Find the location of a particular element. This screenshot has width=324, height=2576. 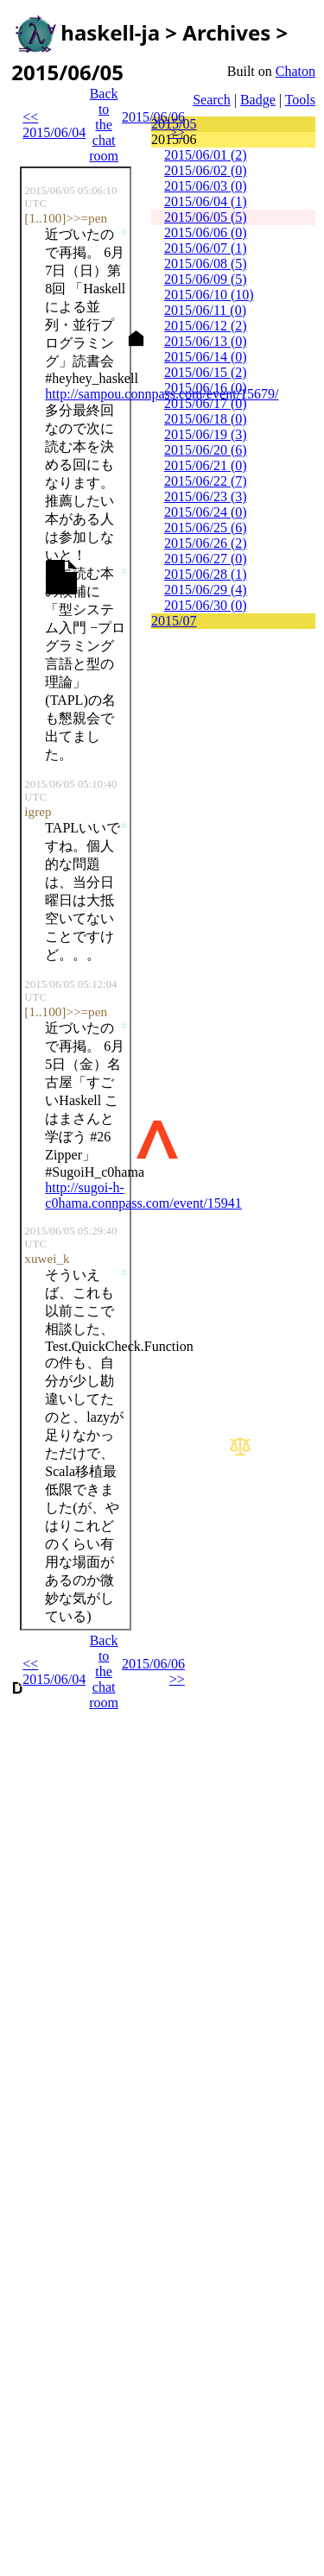

access legal or terms of service information is located at coordinates (240, 1447).